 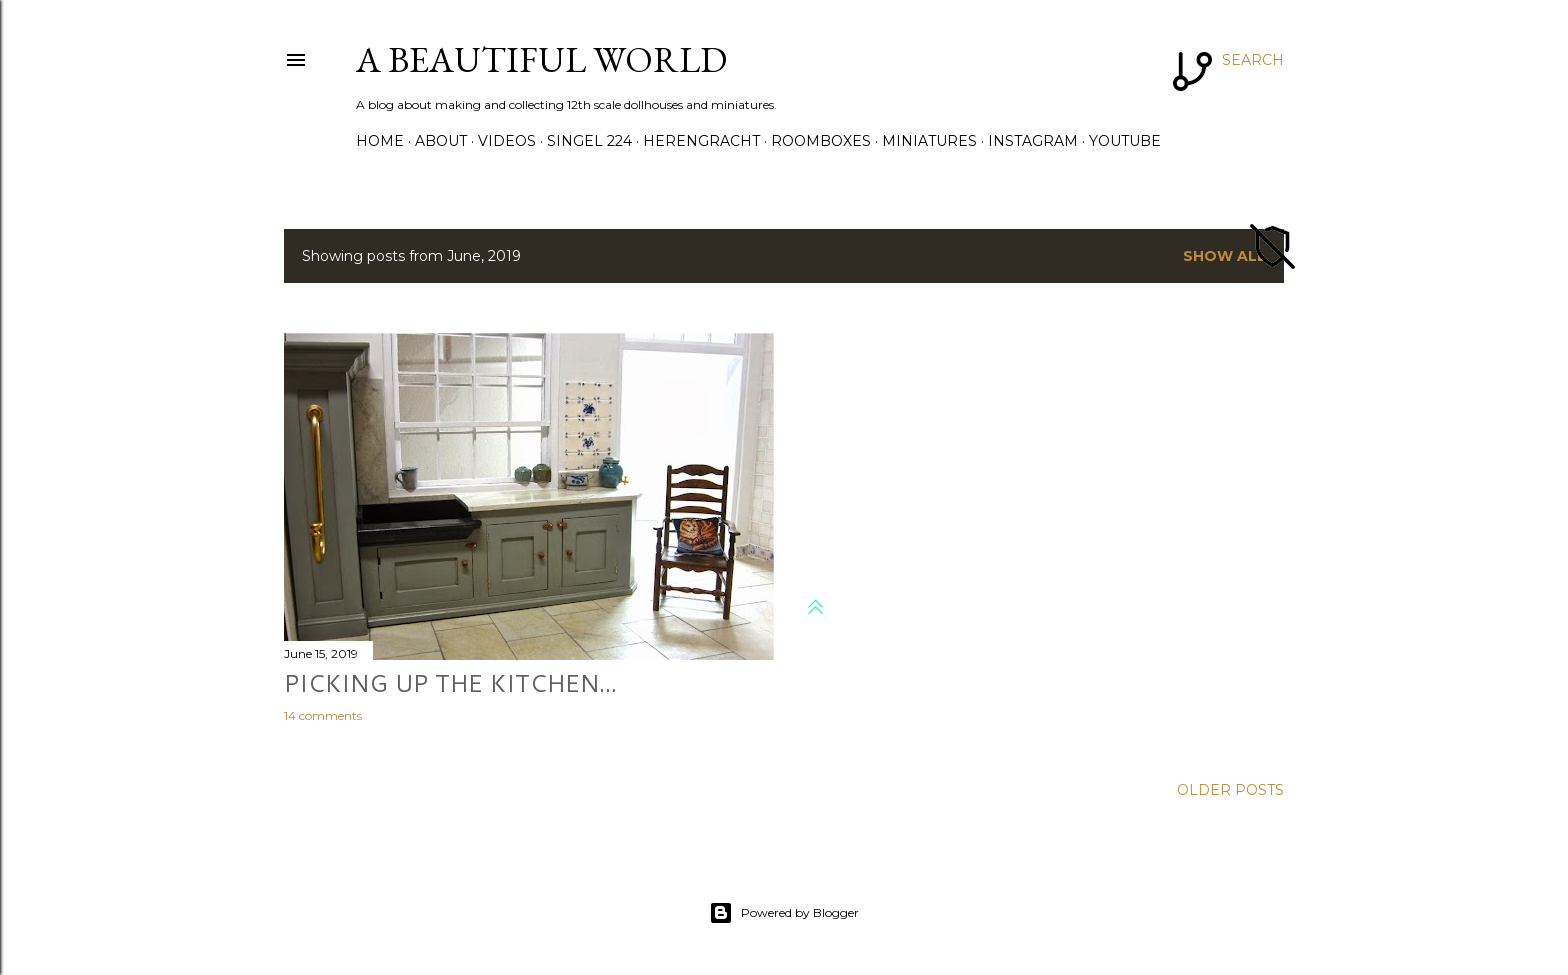 I want to click on scroll to top of page, so click(x=815, y=607).